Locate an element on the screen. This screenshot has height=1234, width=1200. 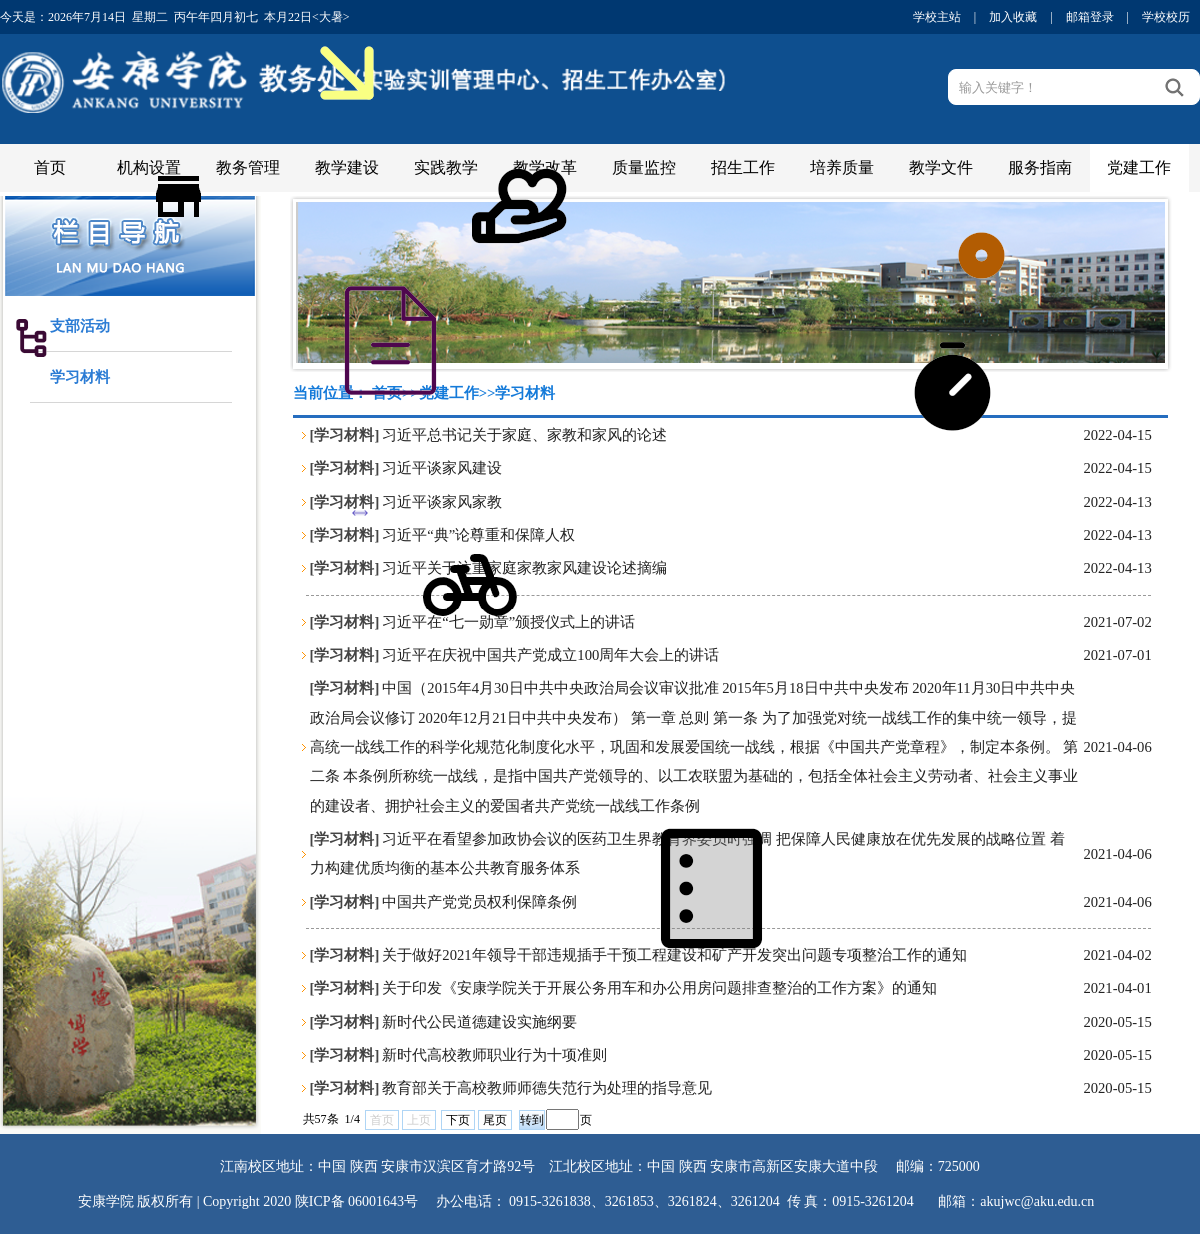
navigate to the next item diagonally is located at coordinates (347, 73).